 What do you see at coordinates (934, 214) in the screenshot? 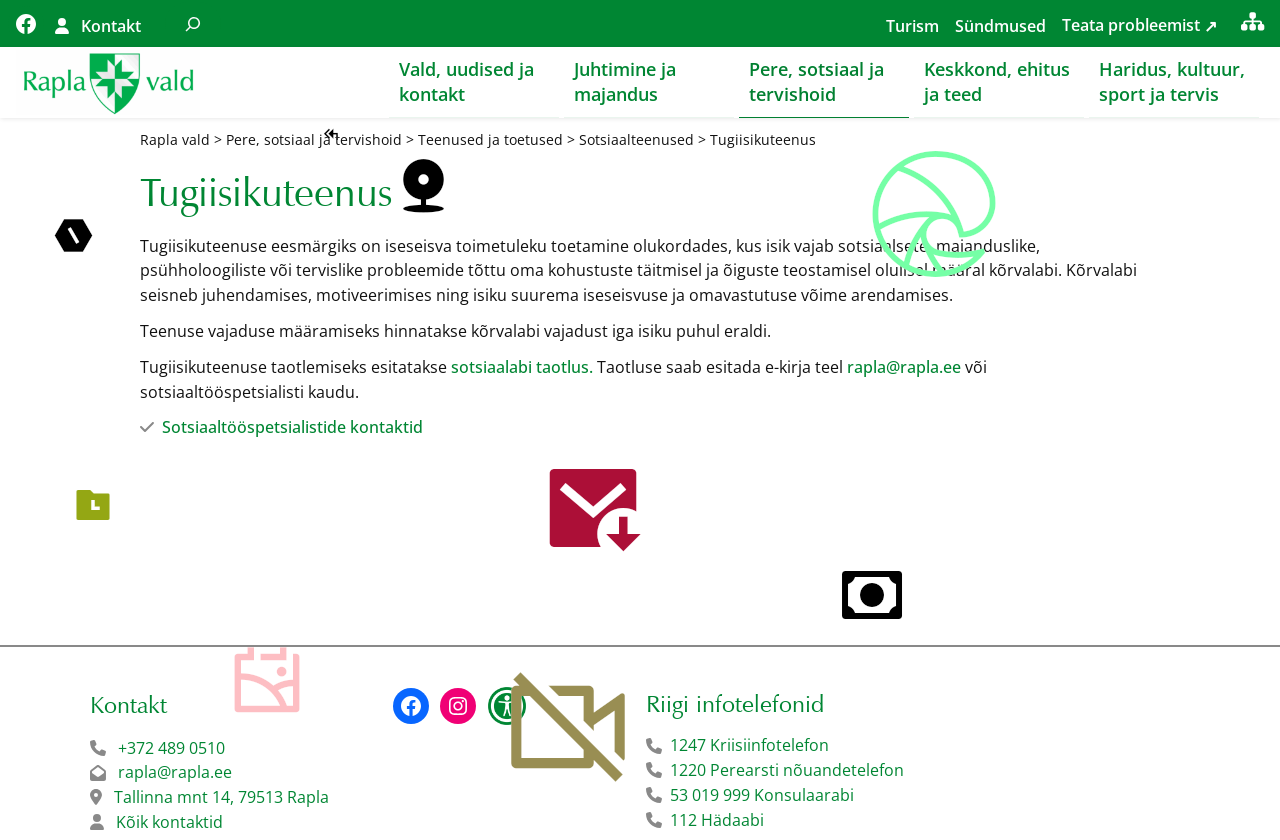
I see `open the Breaker podcast app` at bounding box center [934, 214].